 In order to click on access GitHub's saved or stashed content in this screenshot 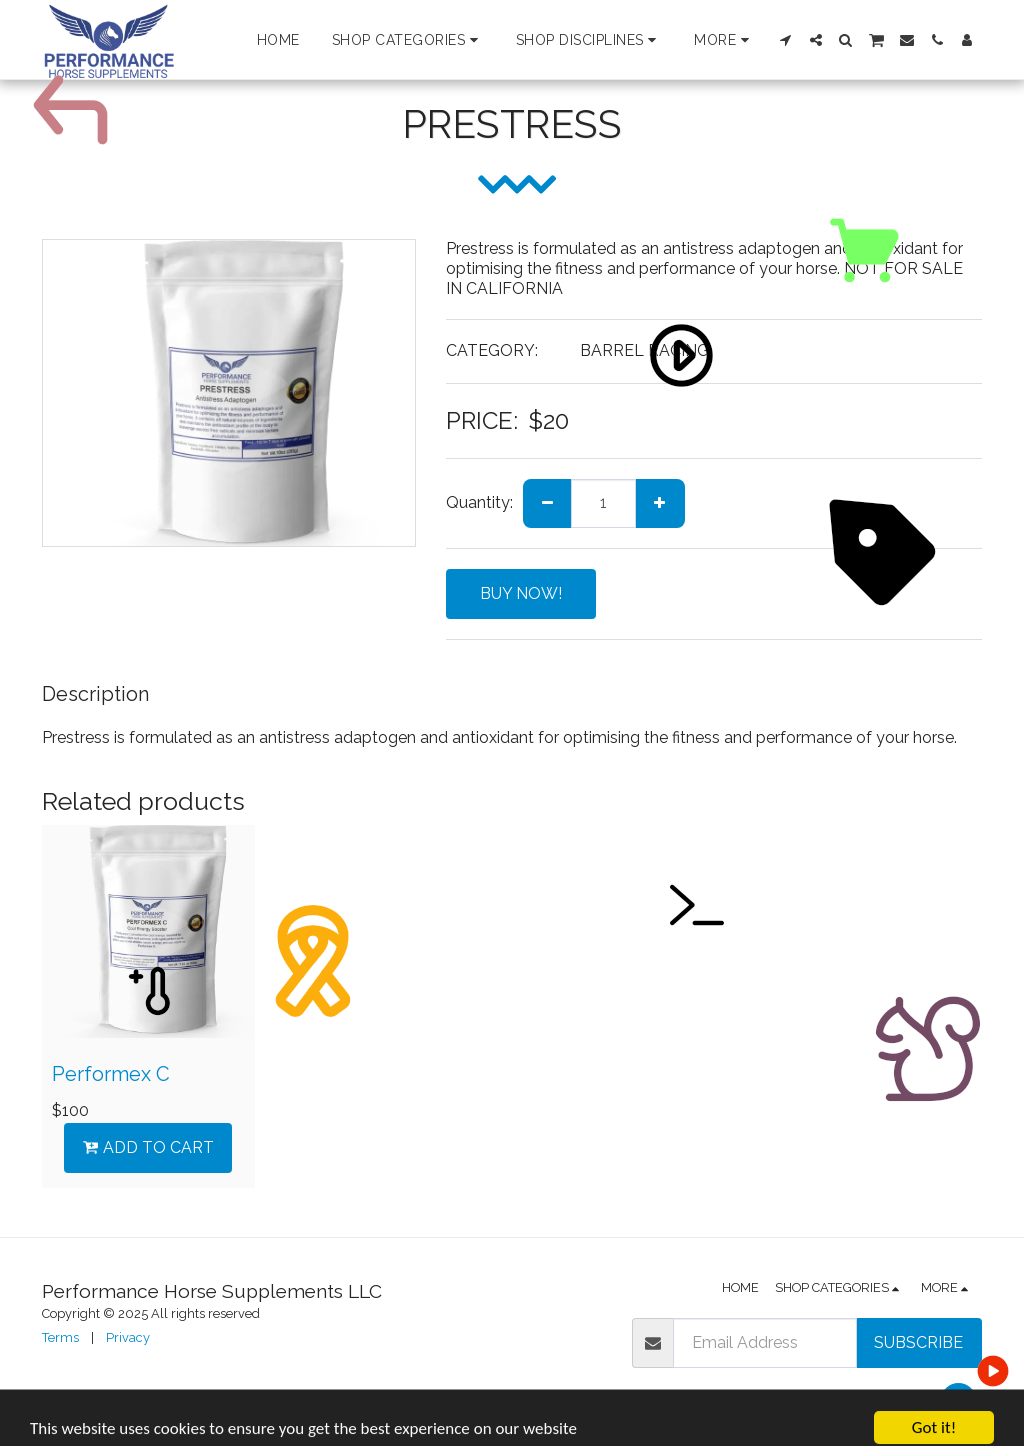, I will do `click(925, 1046)`.